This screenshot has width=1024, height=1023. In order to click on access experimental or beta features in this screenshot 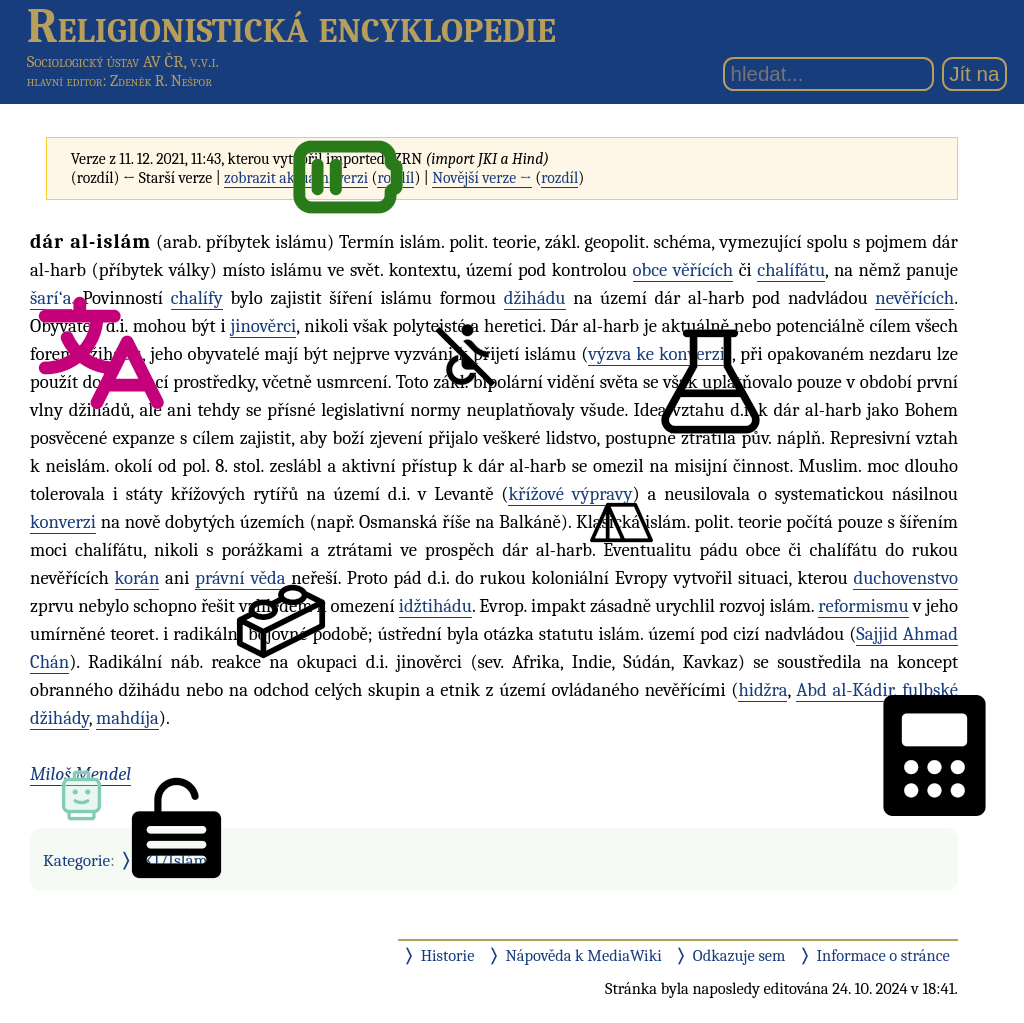, I will do `click(710, 381)`.